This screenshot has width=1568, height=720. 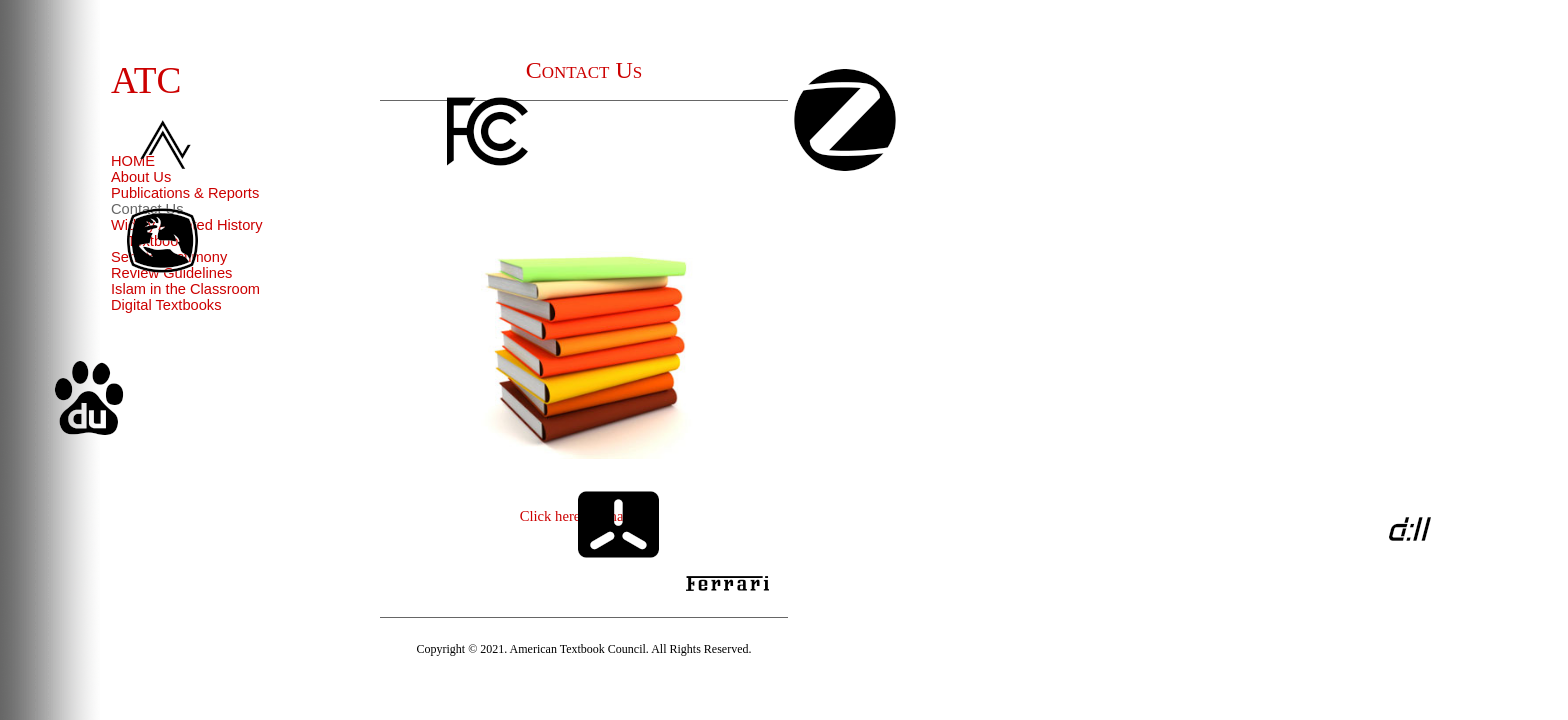 I want to click on John Deere brand logo, so click(x=162, y=240).